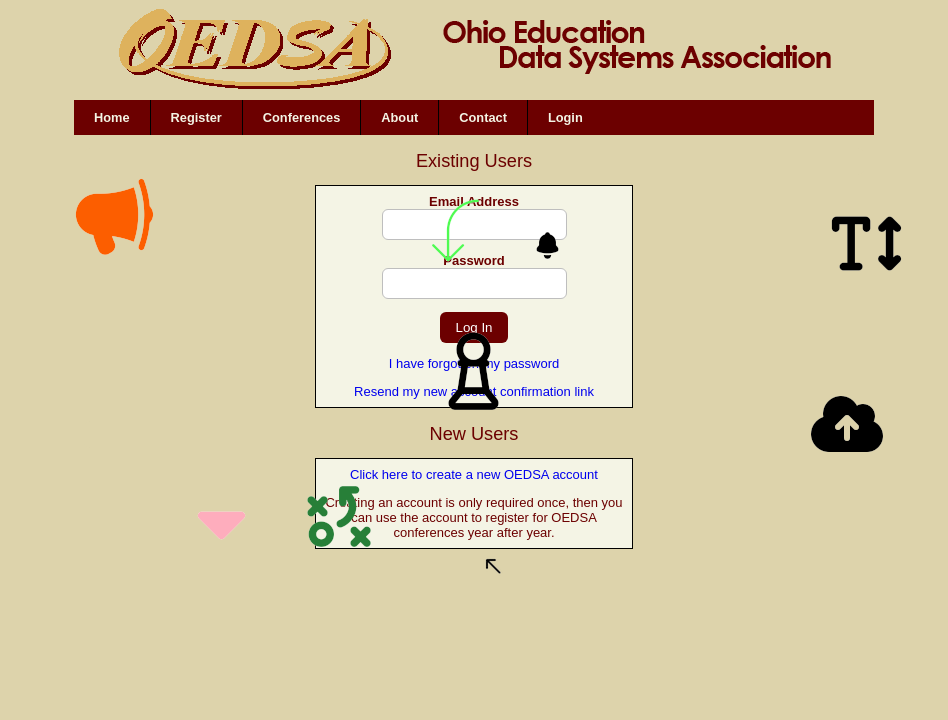 This screenshot has height=720, width=948. Describe the element at coordinates (493, 566) in the screenshot. I see `navigate to the northwest direction` at that location.